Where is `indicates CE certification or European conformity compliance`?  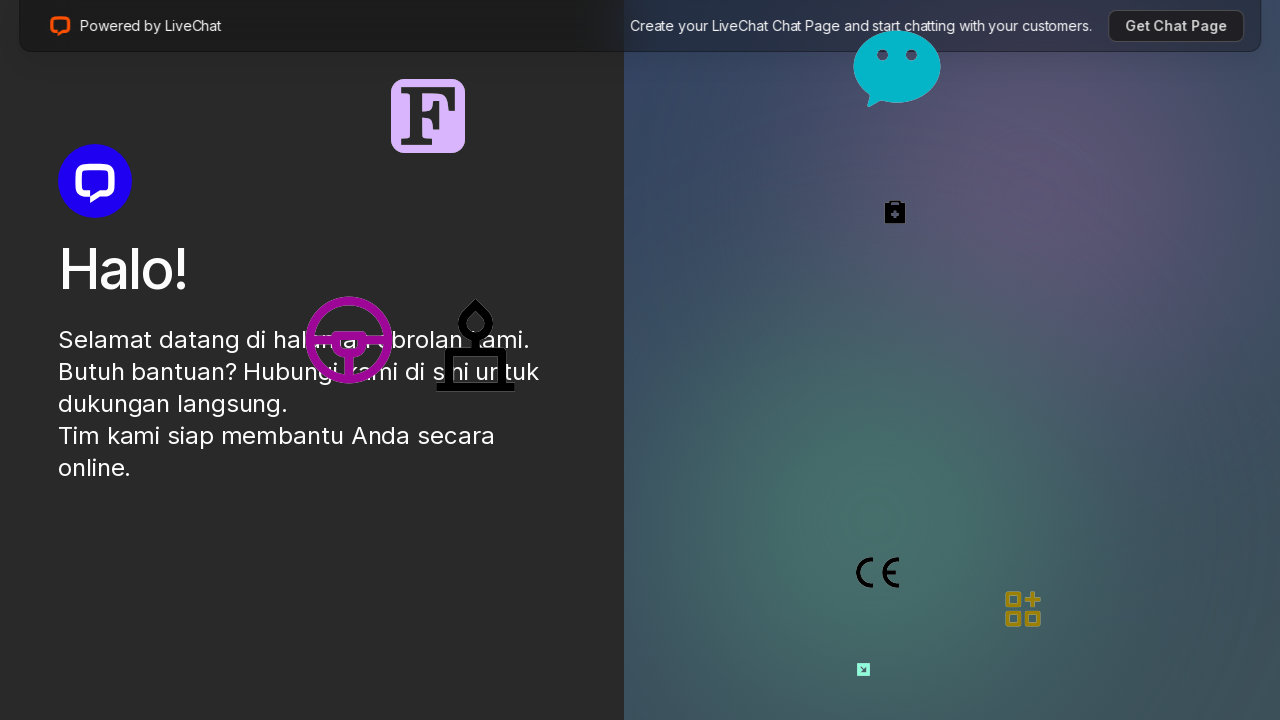 indicates CE certification or European conformity compliance is located at coordinates (877, 572).